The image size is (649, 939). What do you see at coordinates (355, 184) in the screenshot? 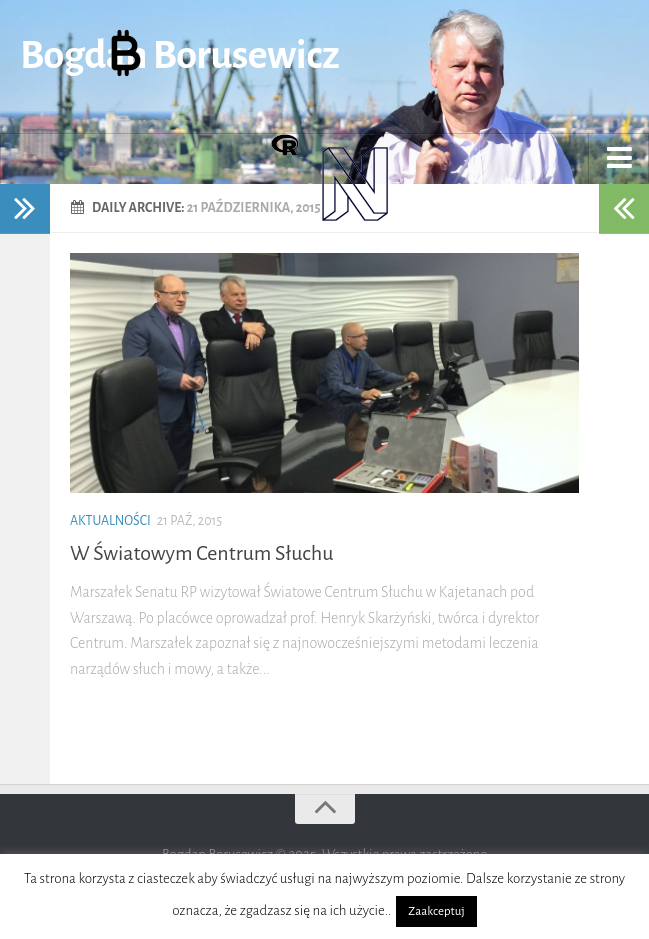
I see `neos brand logo` at bounding box center [355, 184].